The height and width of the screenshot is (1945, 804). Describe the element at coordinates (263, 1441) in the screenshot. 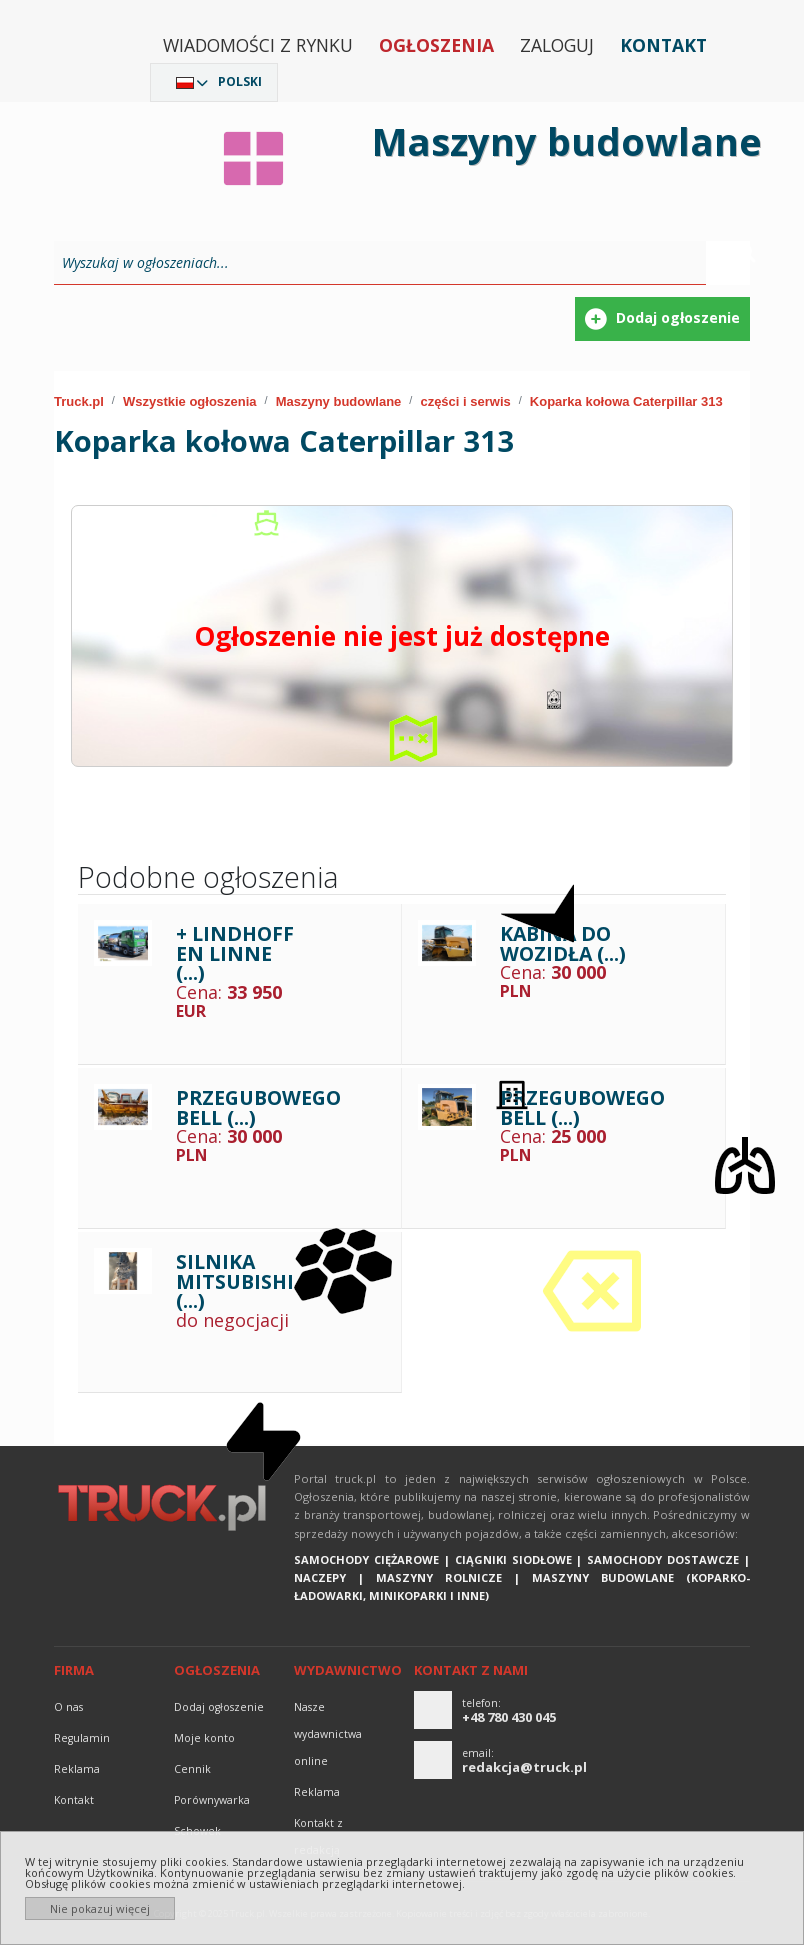

I see `supabase logo` at that location.